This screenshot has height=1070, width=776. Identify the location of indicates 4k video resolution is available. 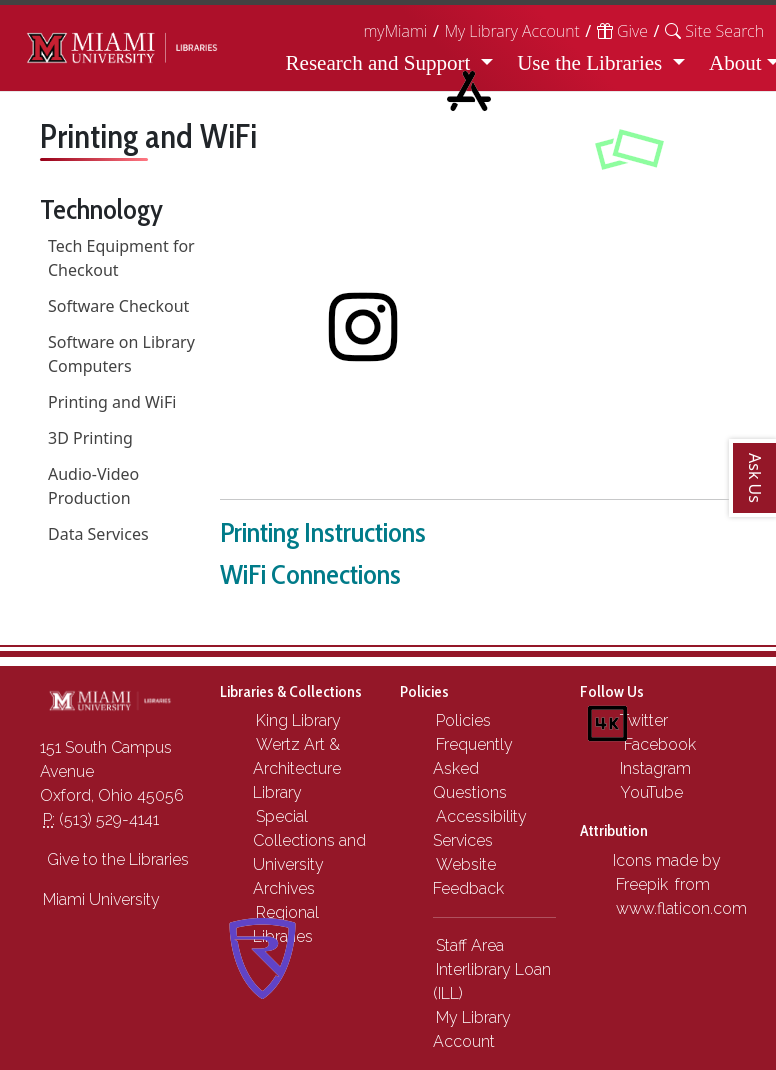
(607, 723).